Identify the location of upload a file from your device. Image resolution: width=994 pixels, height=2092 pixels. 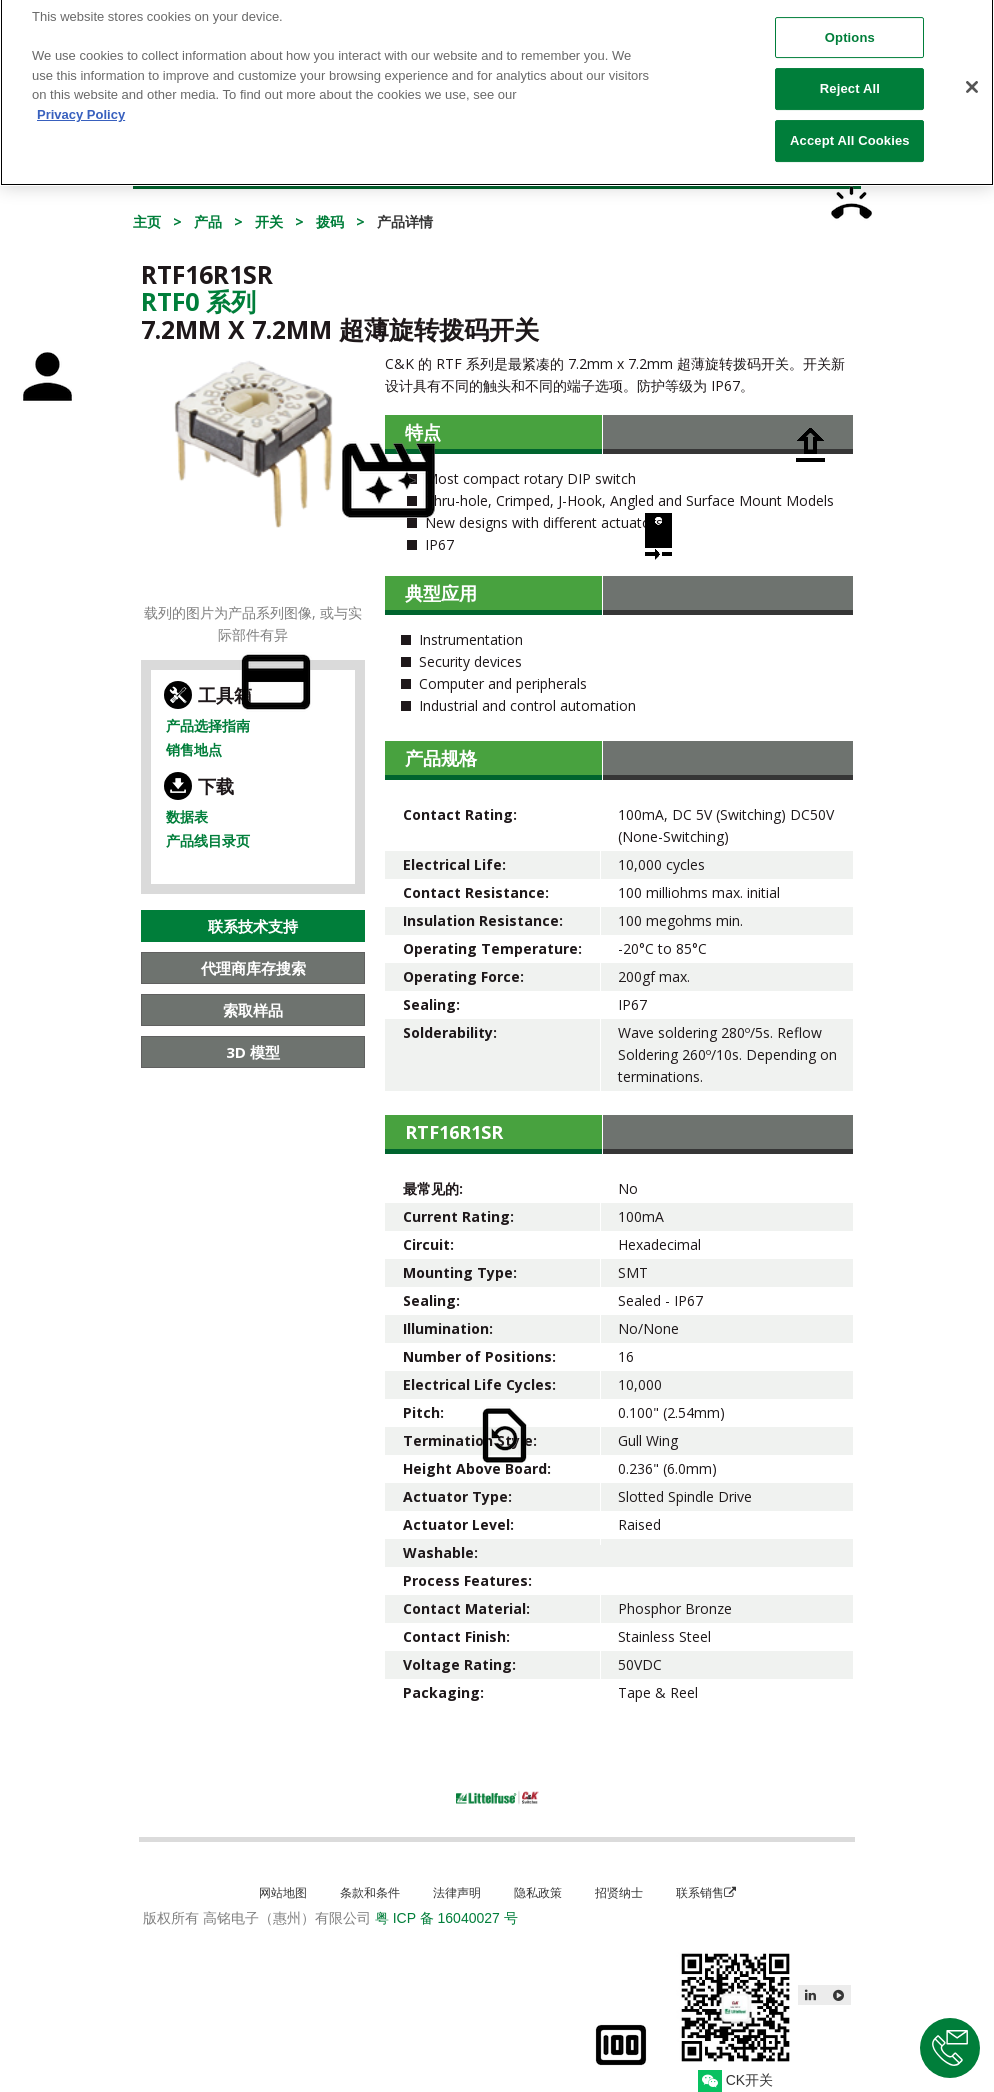
(810, 445).